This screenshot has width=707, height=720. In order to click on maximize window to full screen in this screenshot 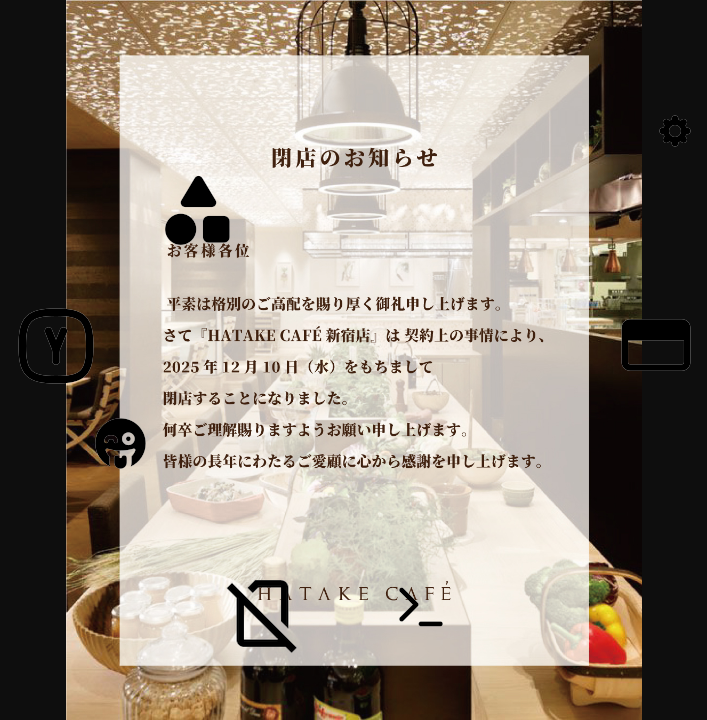, I will do `click(656, 345)`.